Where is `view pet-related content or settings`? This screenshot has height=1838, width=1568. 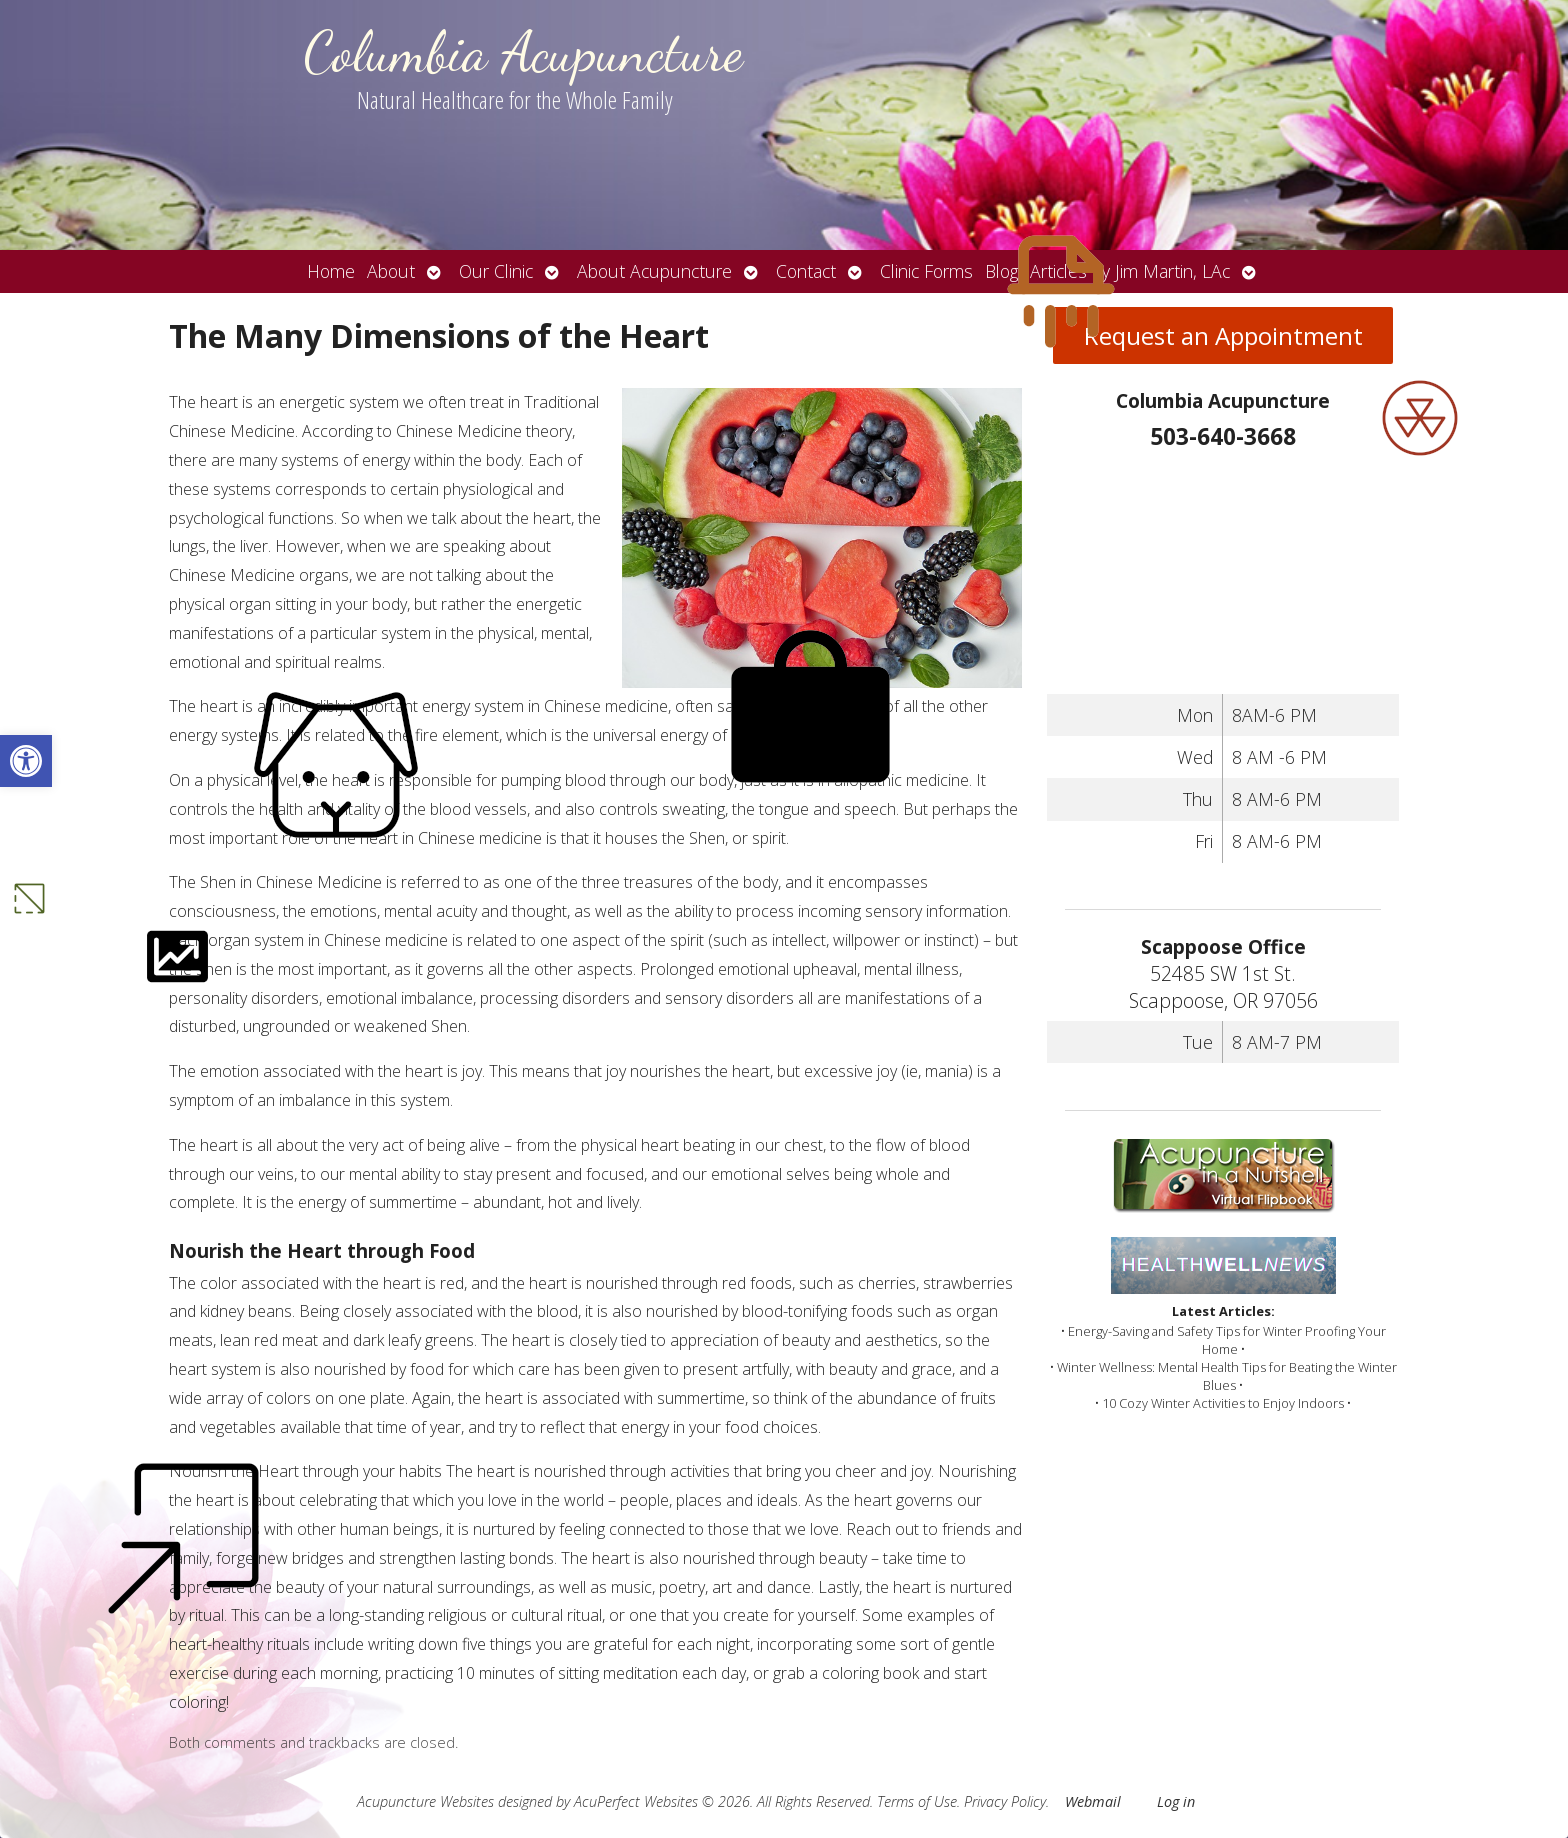 view pet-related content or settings is located at coordinates (336, 768).